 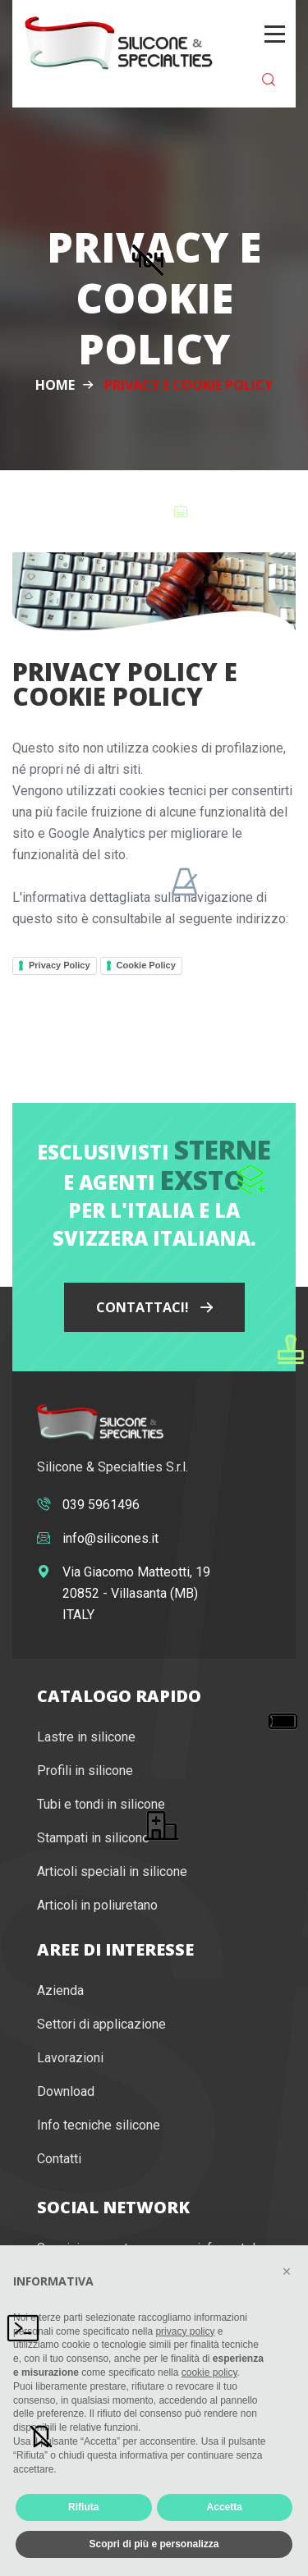 I want to click on indicates 404 error detection is disabled, so click(x=148, y=260).